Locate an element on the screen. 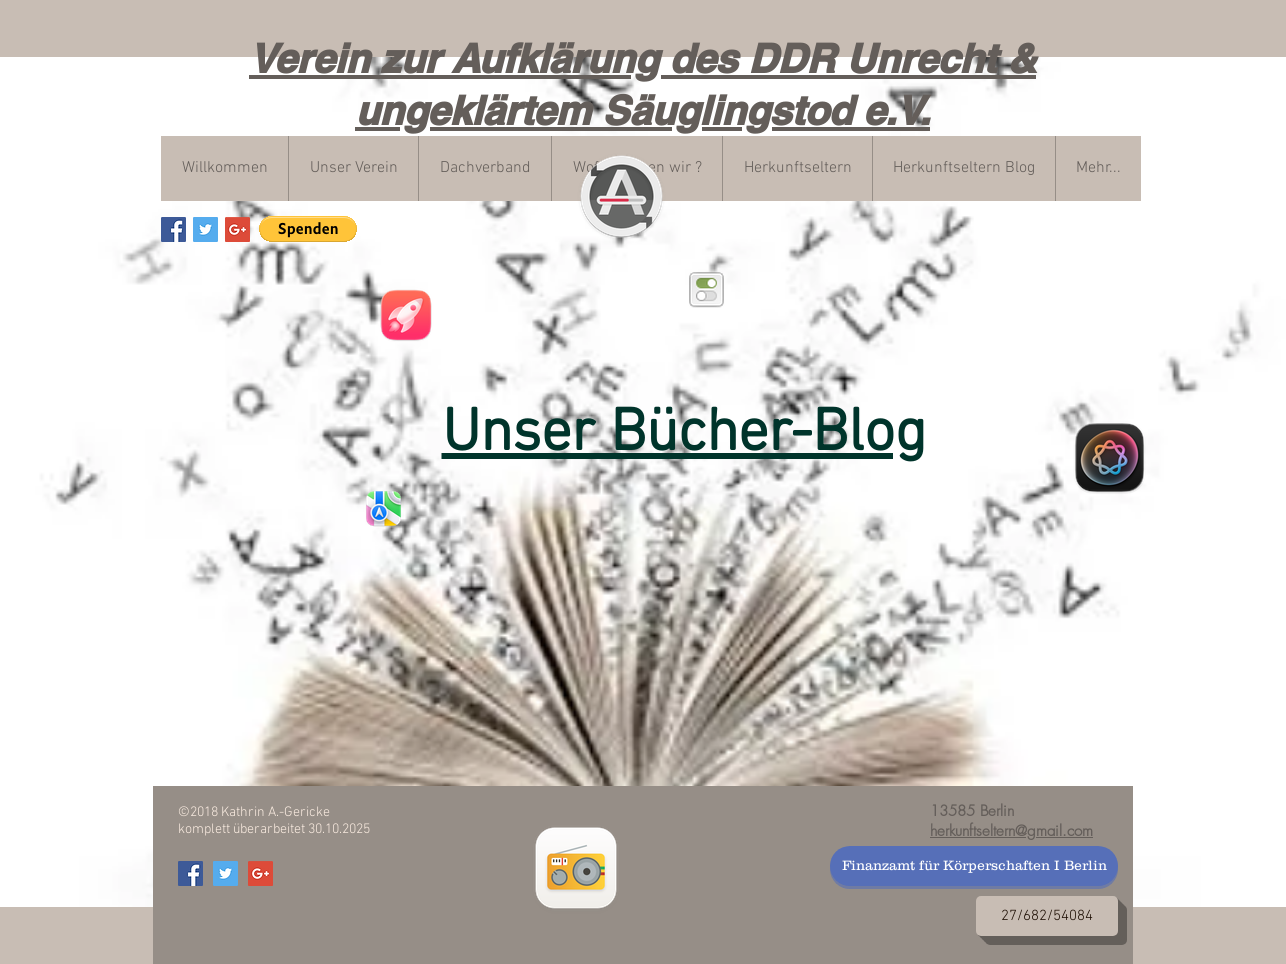 This screenshot has width=1286, height=964. check for available software updates is located at coordinates (621, 196).